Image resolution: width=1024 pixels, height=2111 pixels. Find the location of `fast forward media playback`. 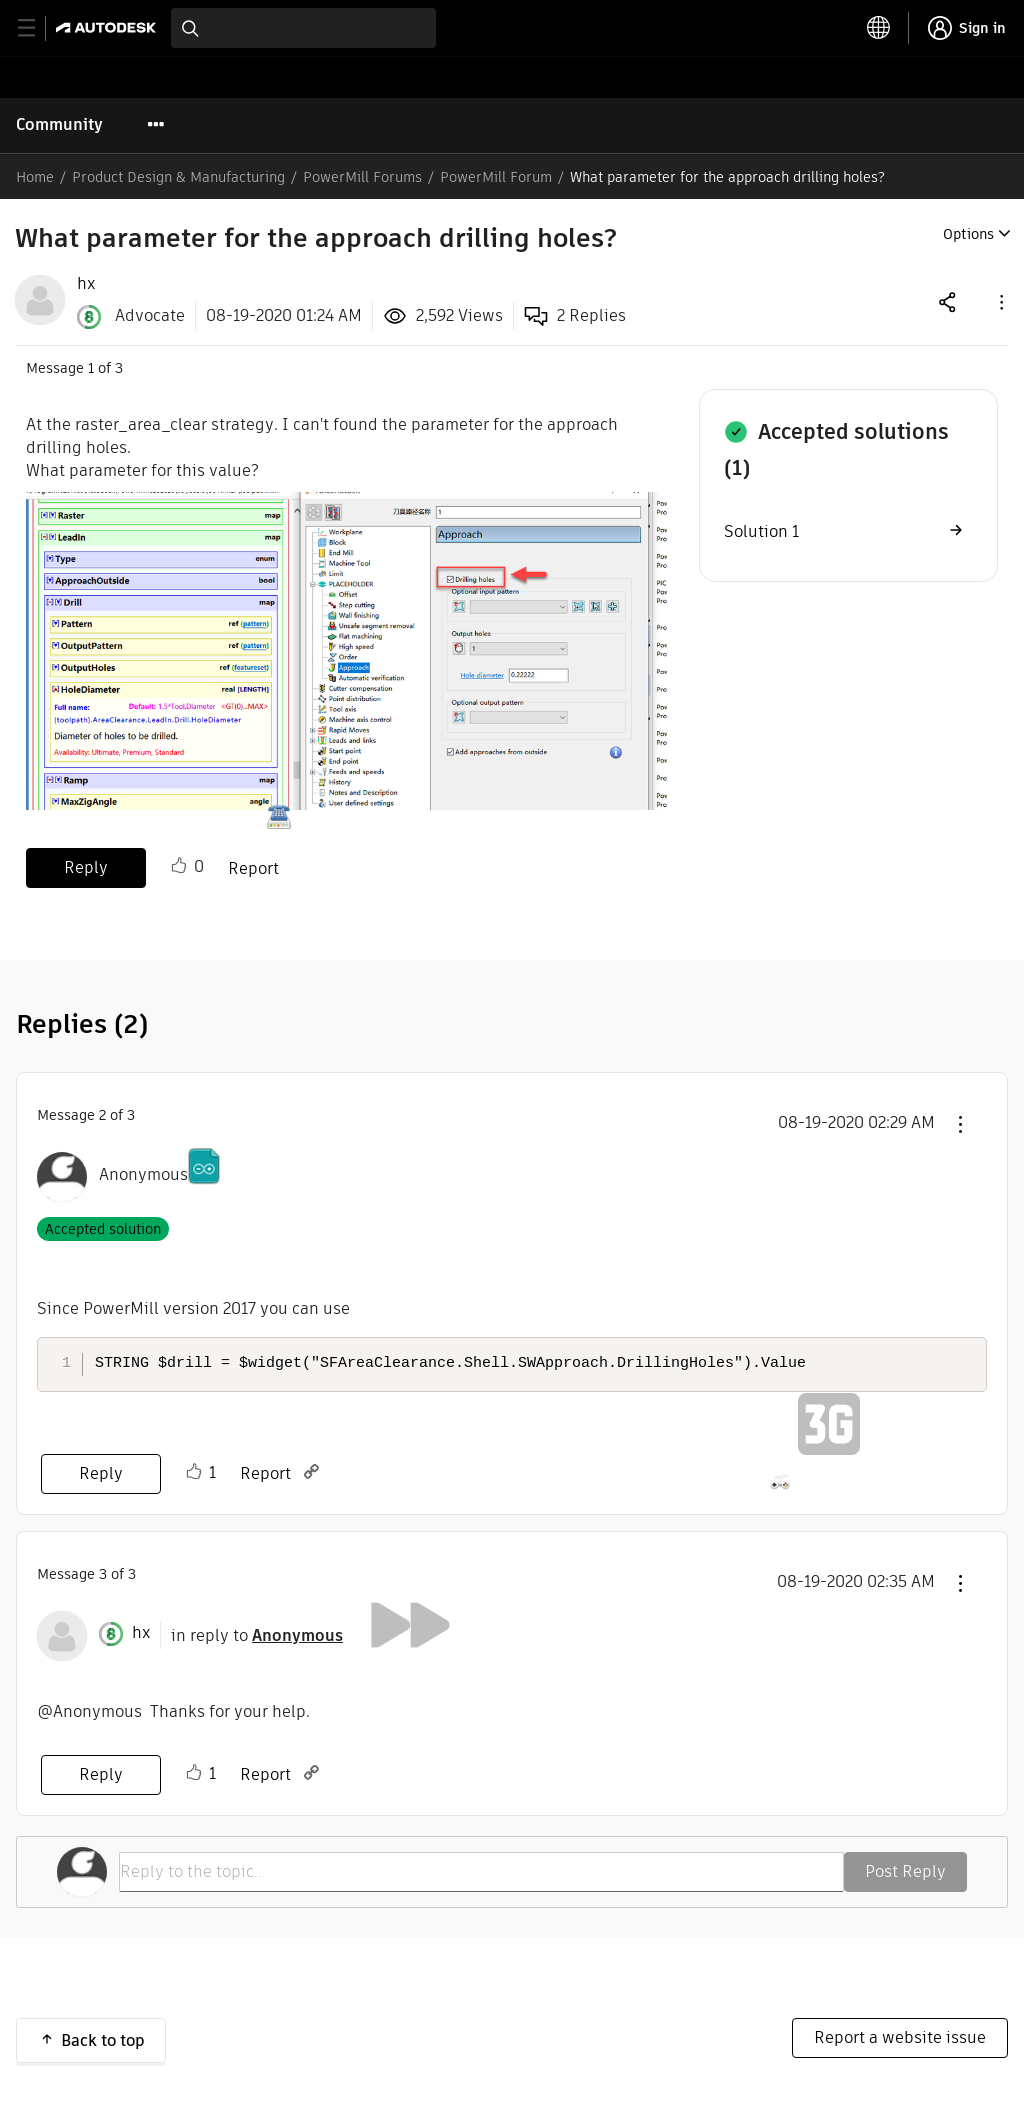

fast forward media playback is located at coordinates (411, 1625).